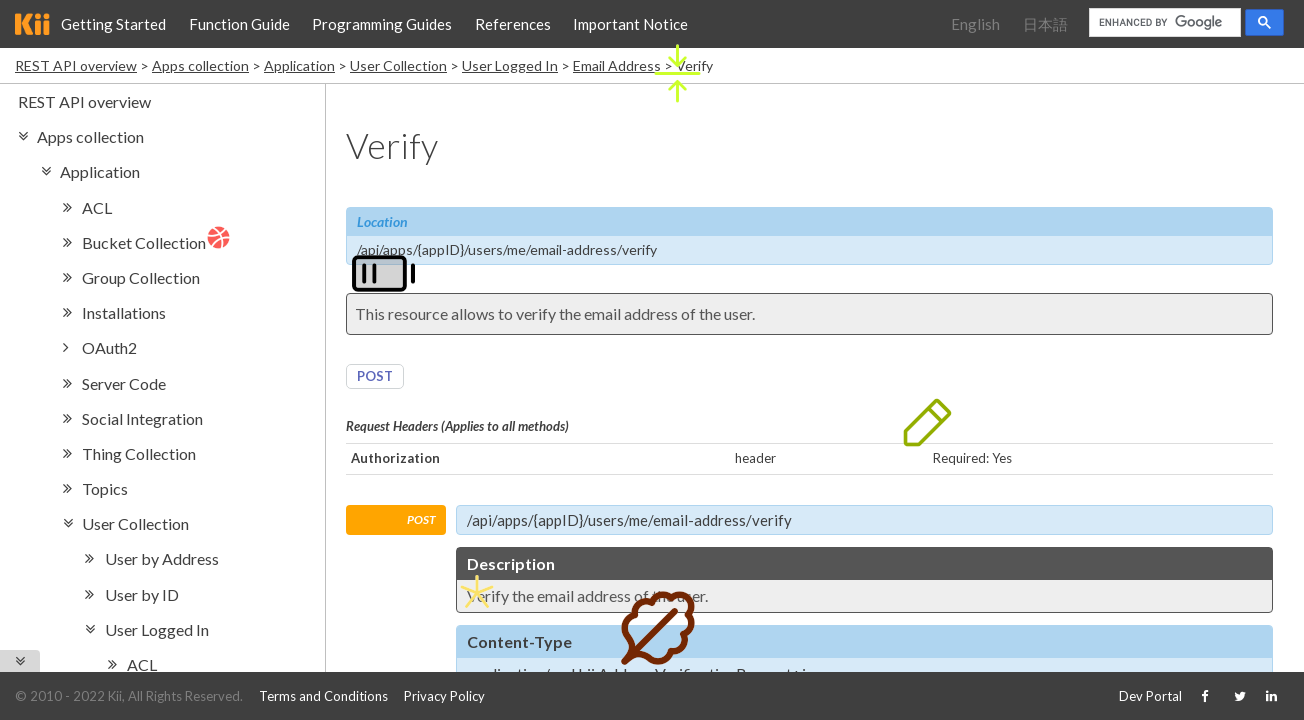 Image resolution: width=1304 pixels, height=720 pixels. I want to click on indicates a required field in a form, so click(477, 593).